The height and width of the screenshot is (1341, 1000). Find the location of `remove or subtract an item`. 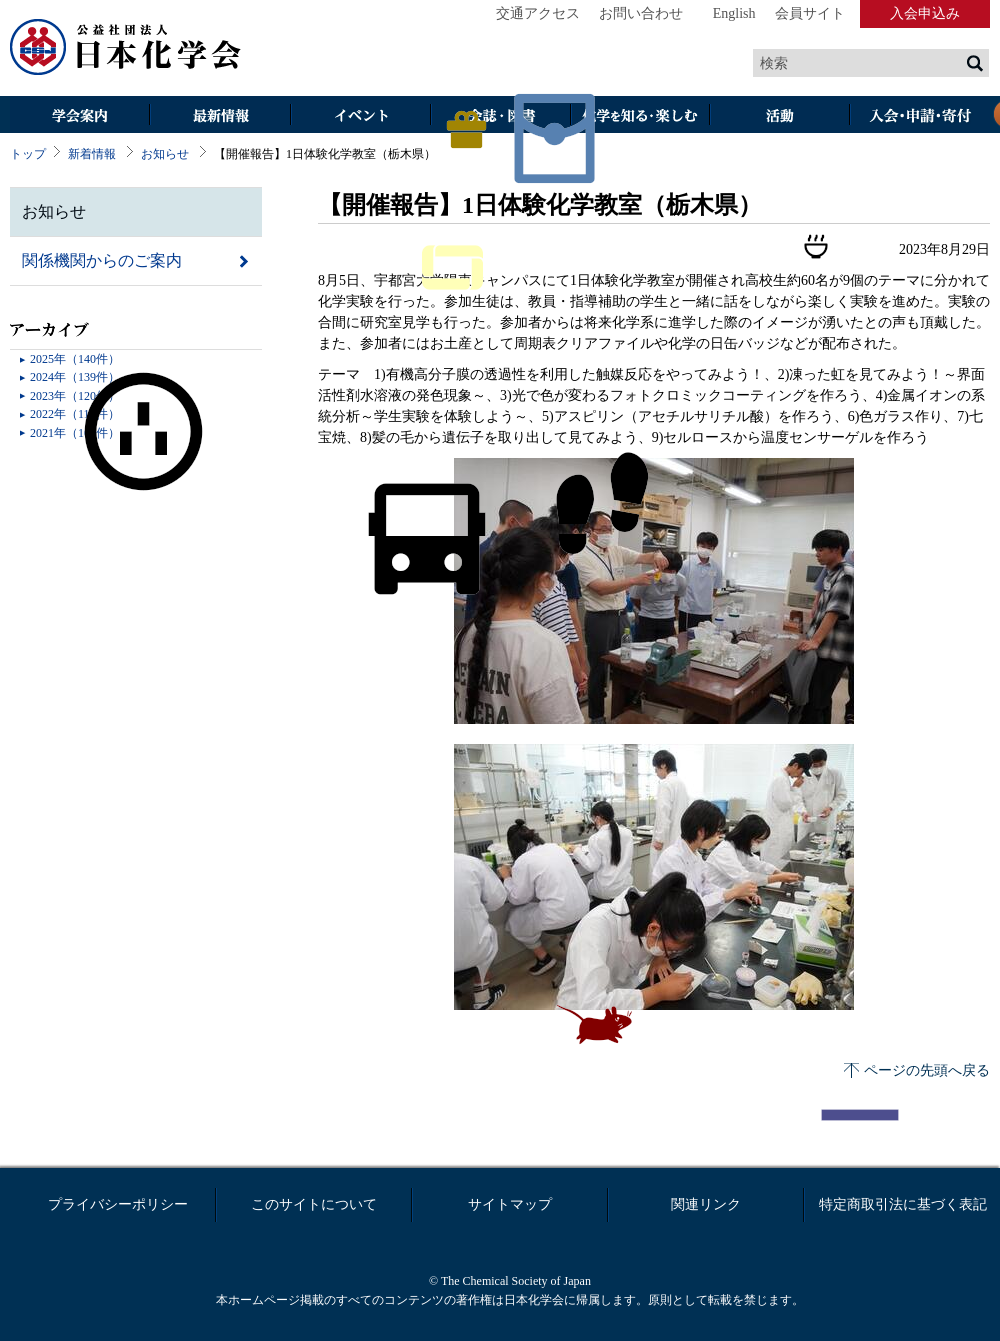

remove or subtract an item is located at coordinates (860, 1115).